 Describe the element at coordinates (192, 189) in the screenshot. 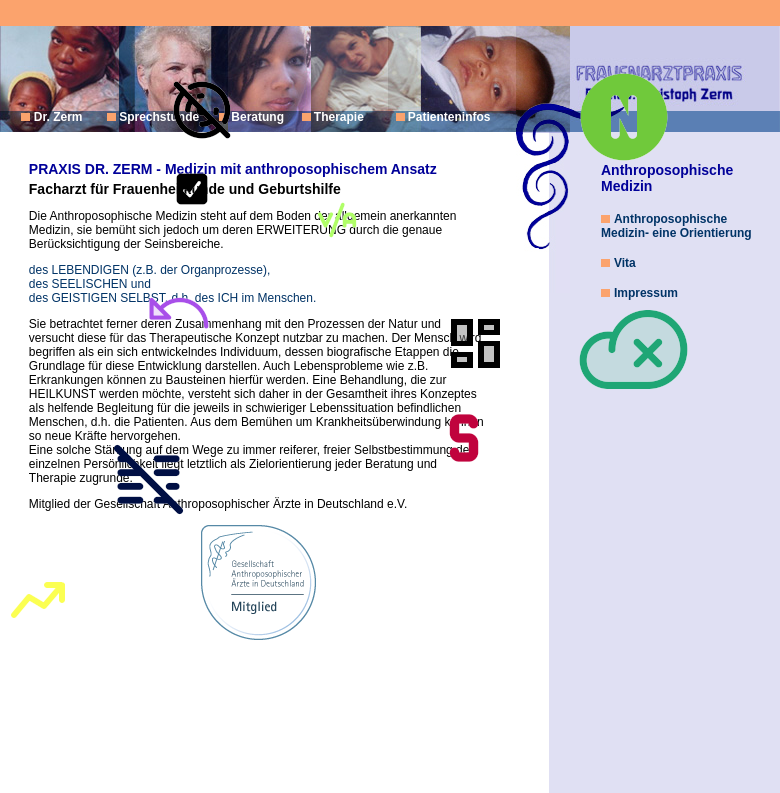

I see `mark task as complete` at that location.